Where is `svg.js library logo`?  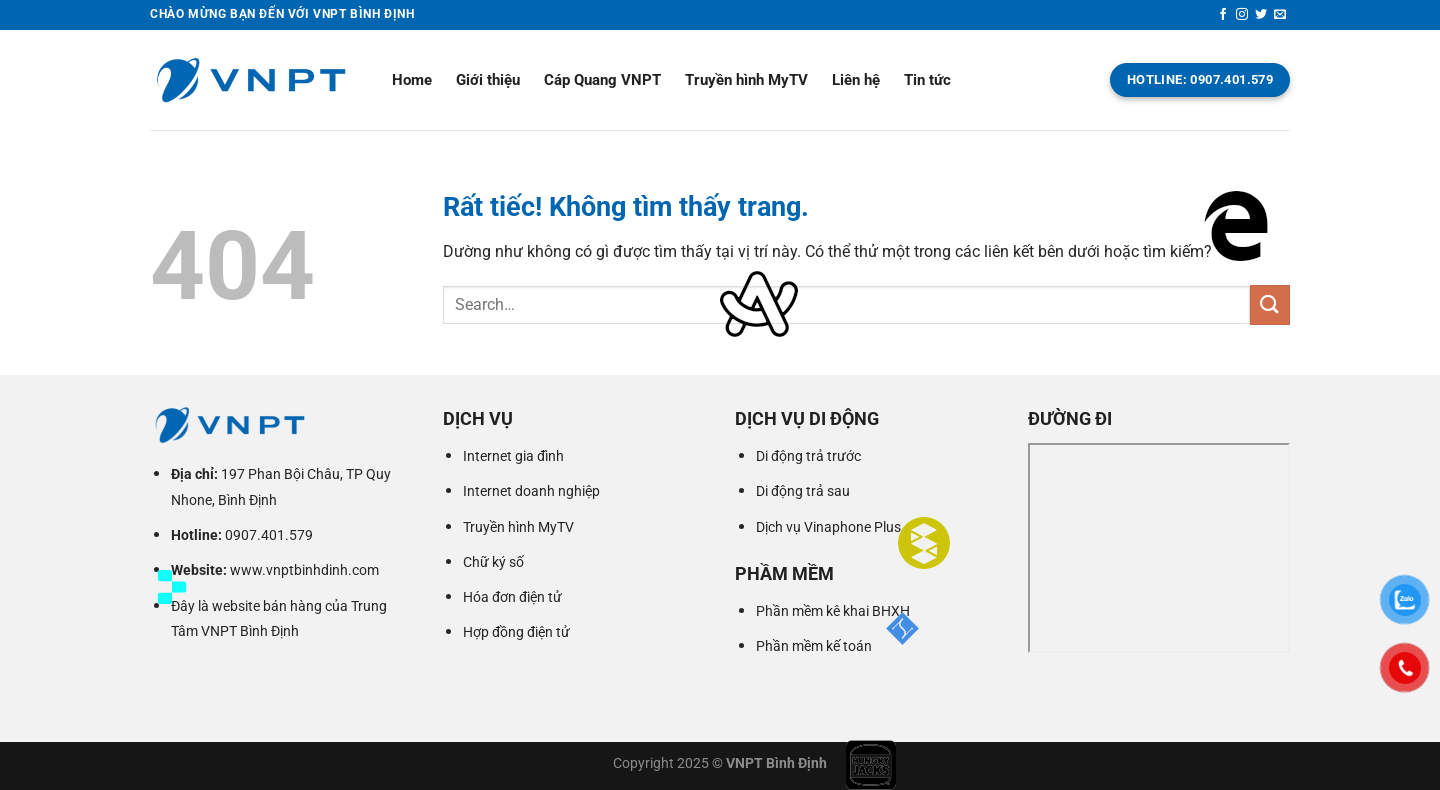
svg.js library logo is located at coordinates (902, 628).